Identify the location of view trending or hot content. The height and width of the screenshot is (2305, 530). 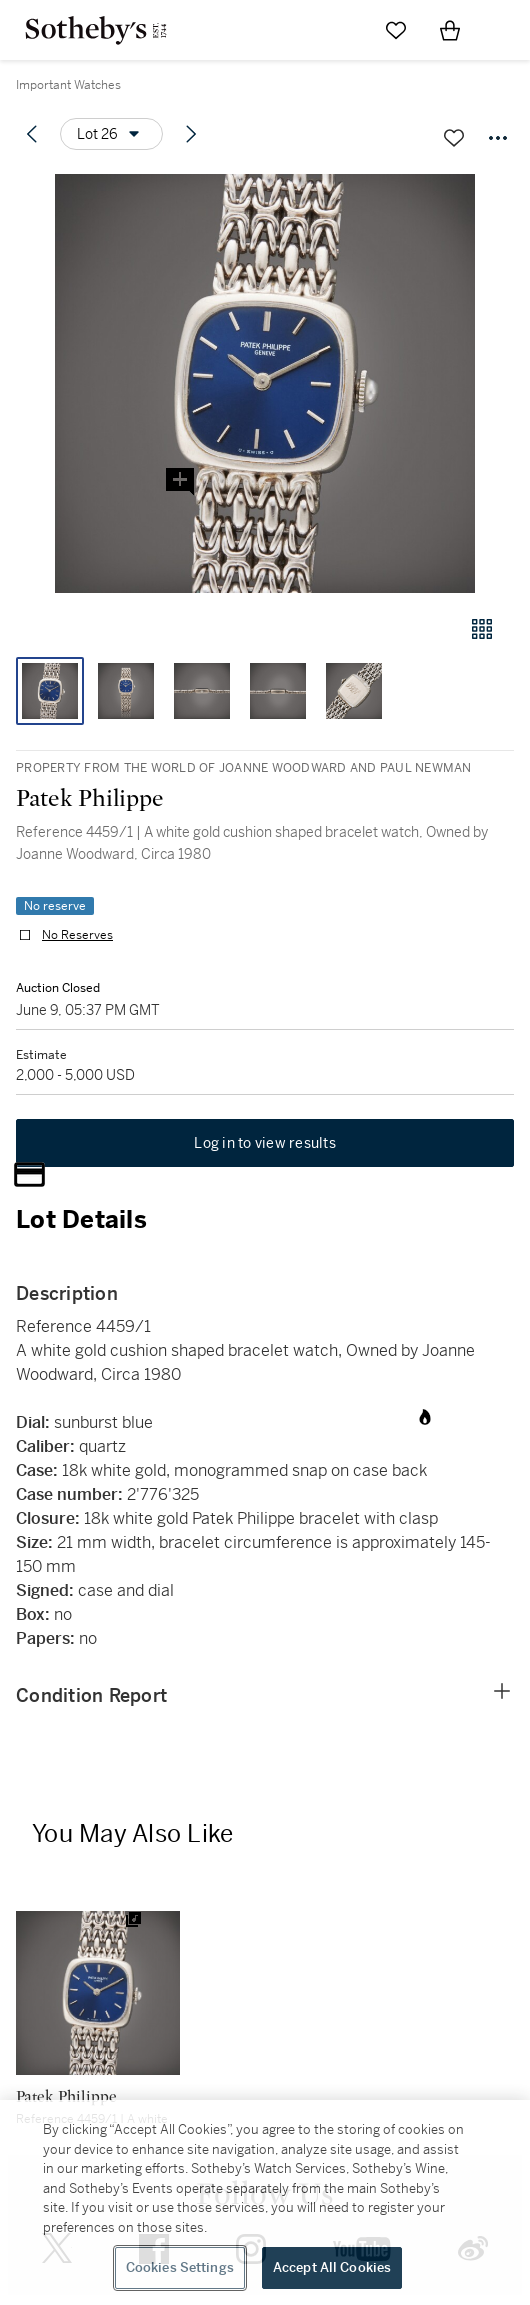
(425, 1417).